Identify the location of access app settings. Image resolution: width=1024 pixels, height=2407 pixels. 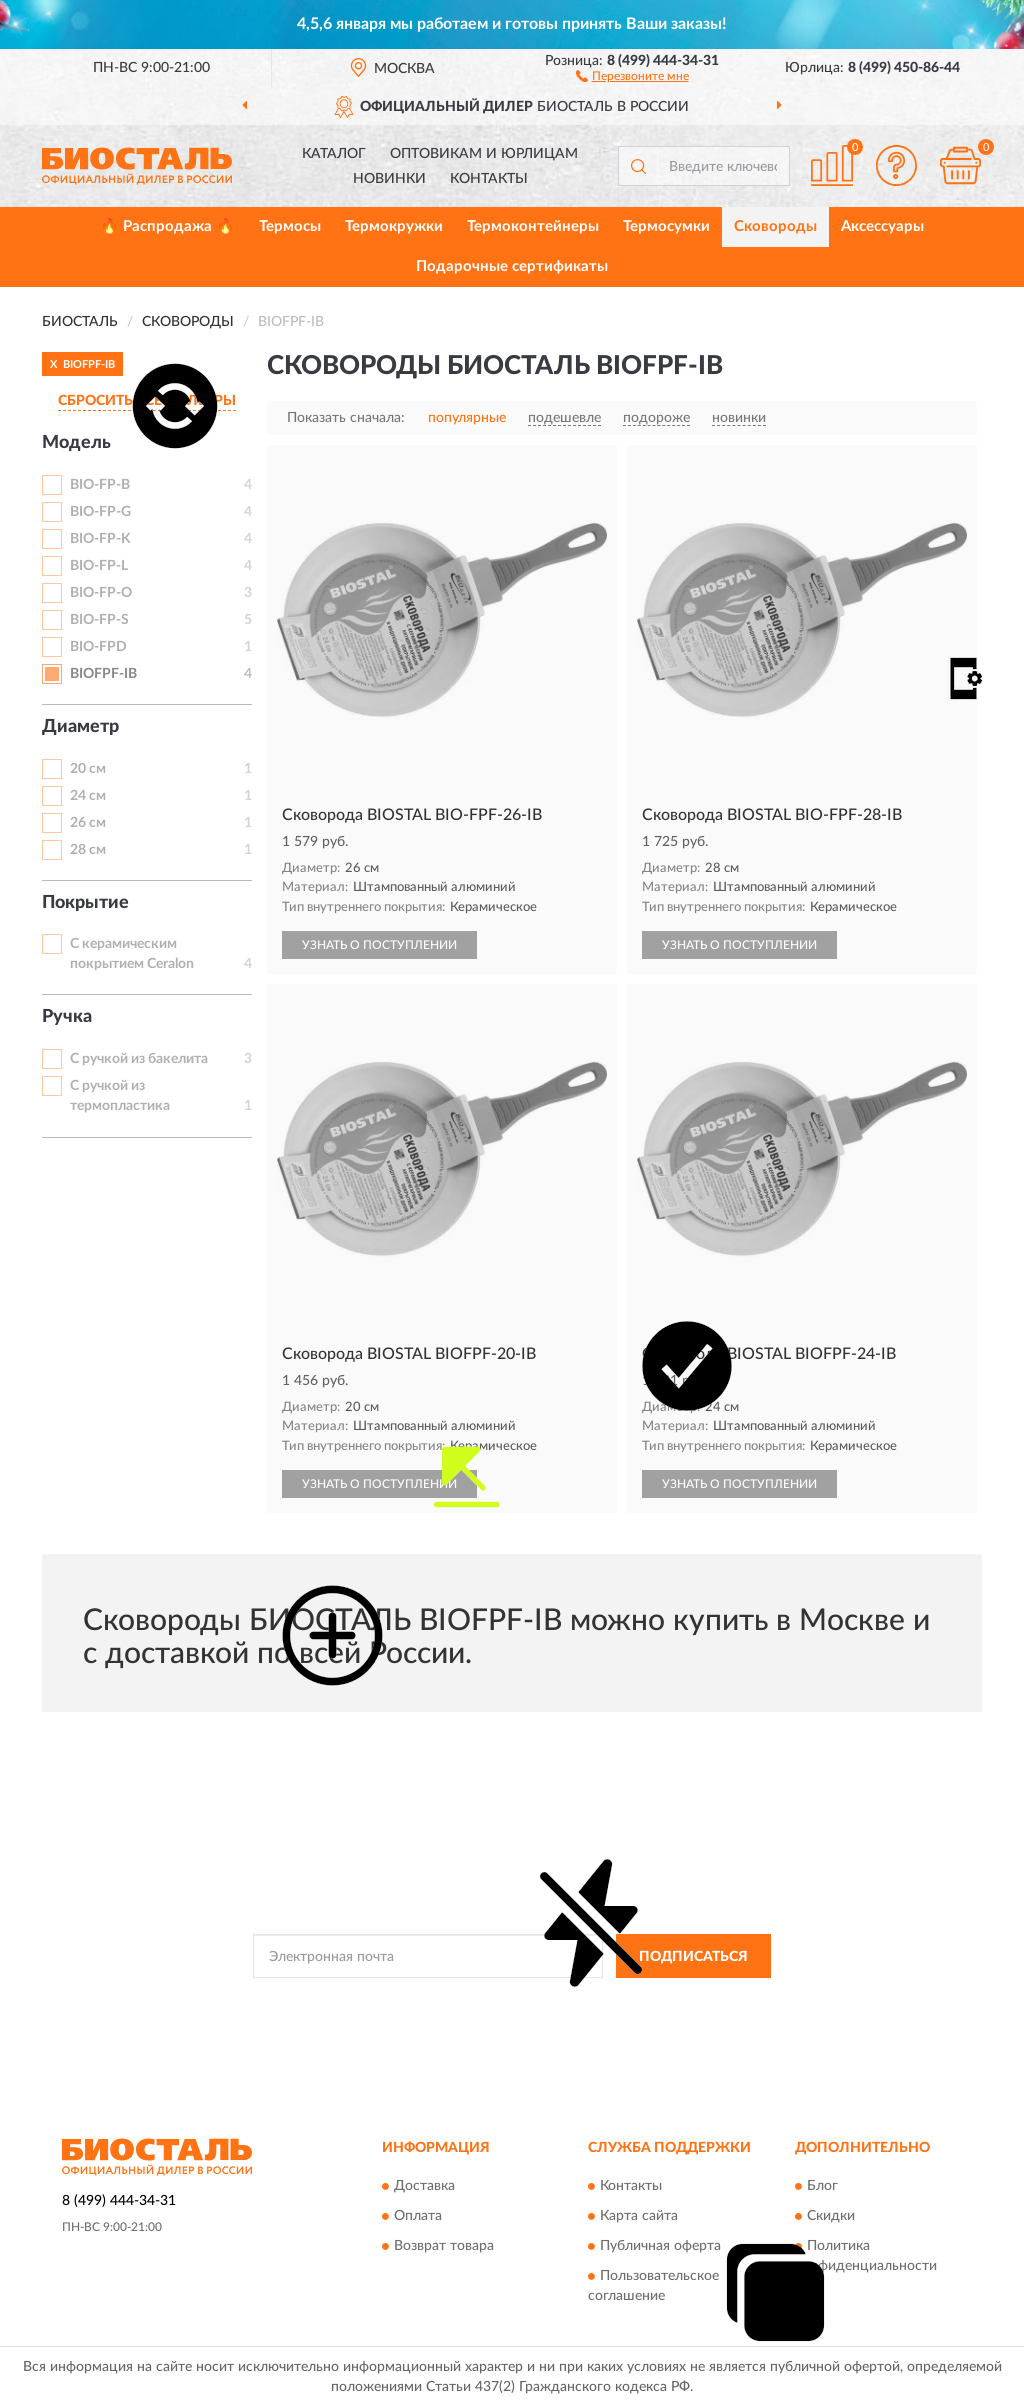
(963, 678).